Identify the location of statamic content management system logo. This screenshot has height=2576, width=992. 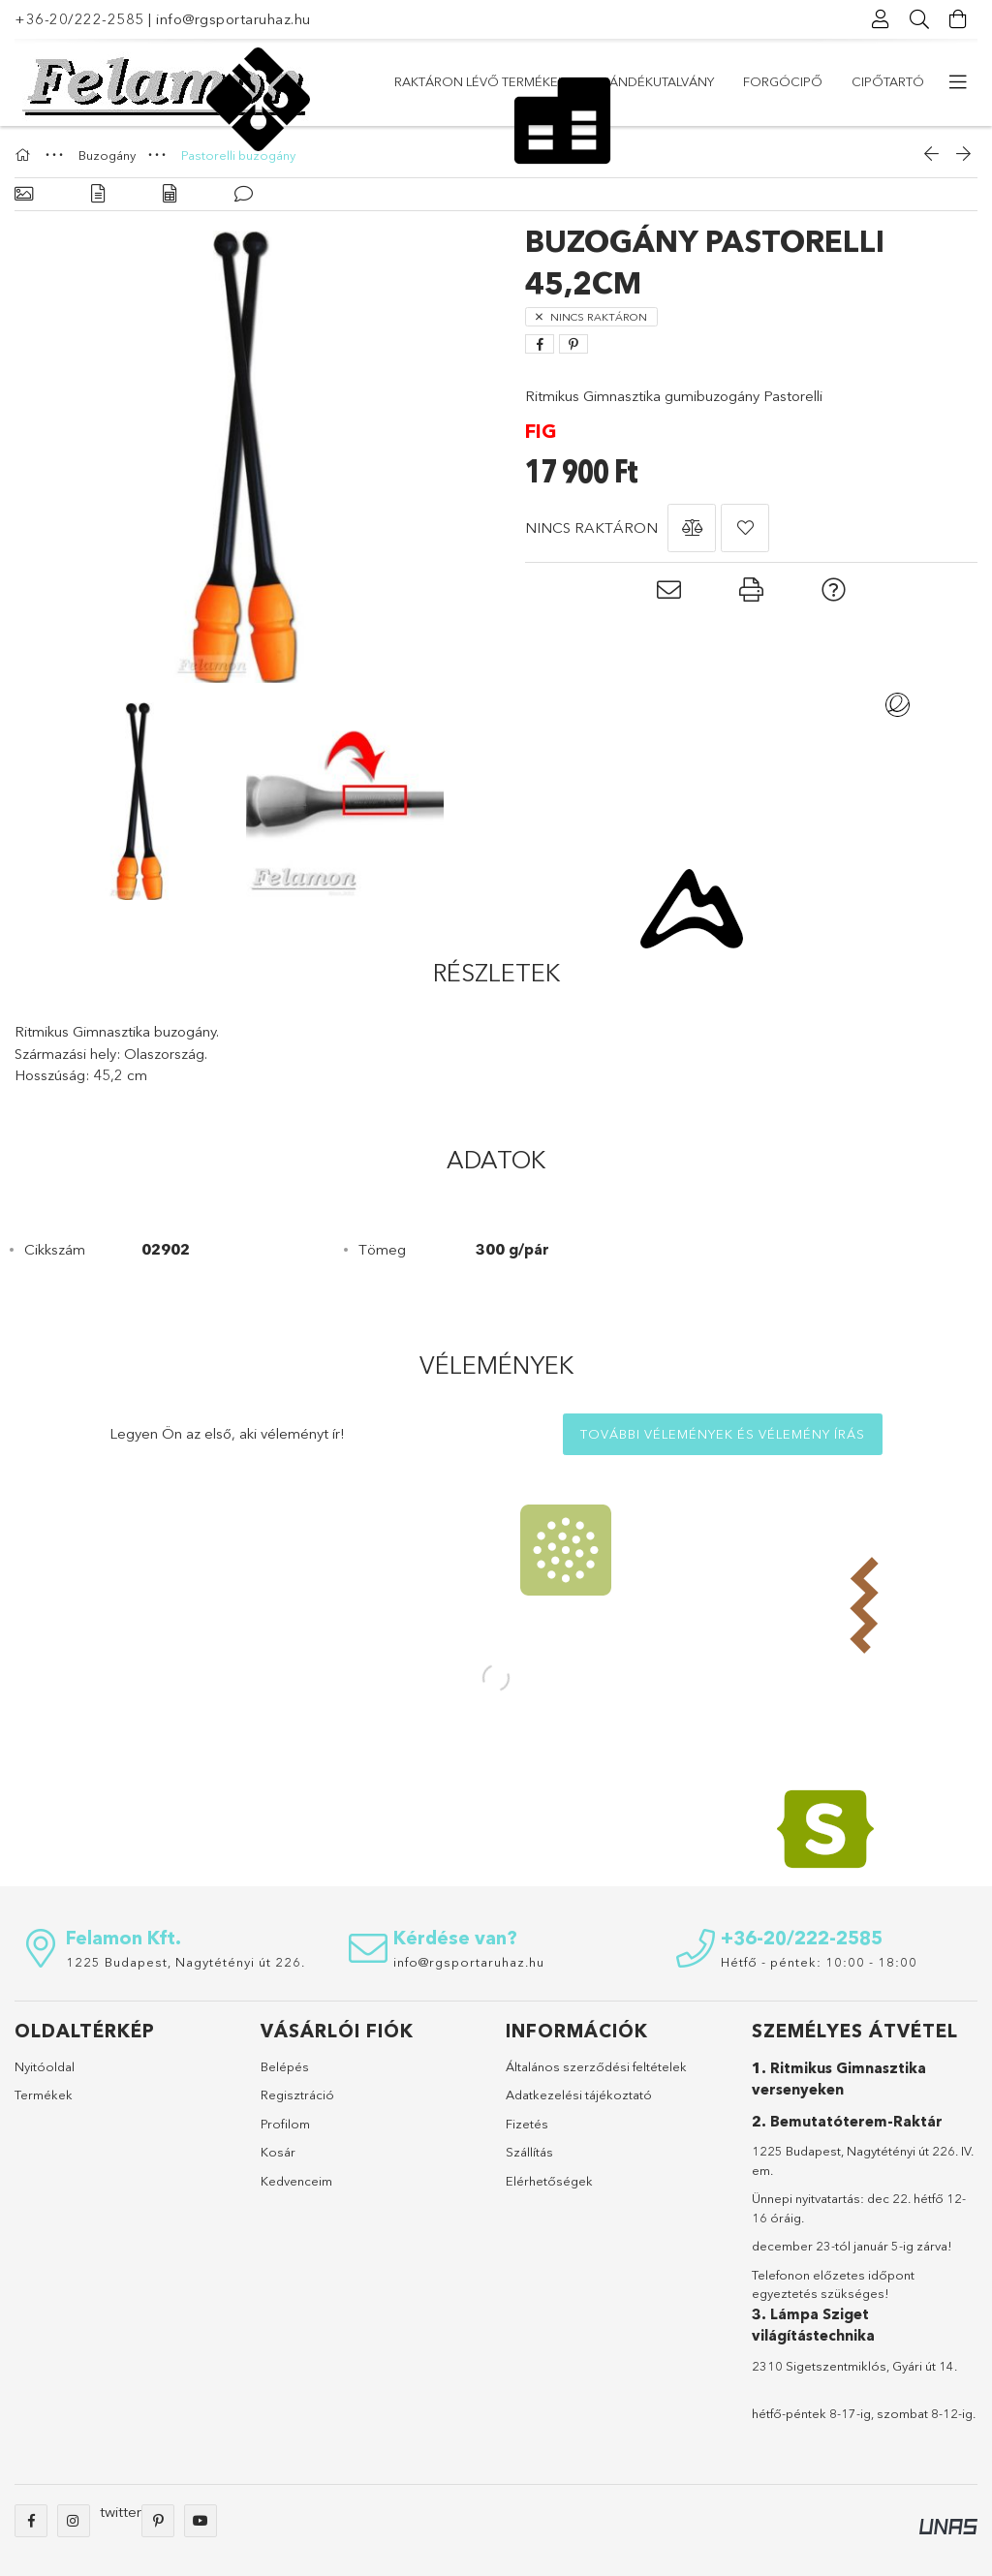
(825, 1829).